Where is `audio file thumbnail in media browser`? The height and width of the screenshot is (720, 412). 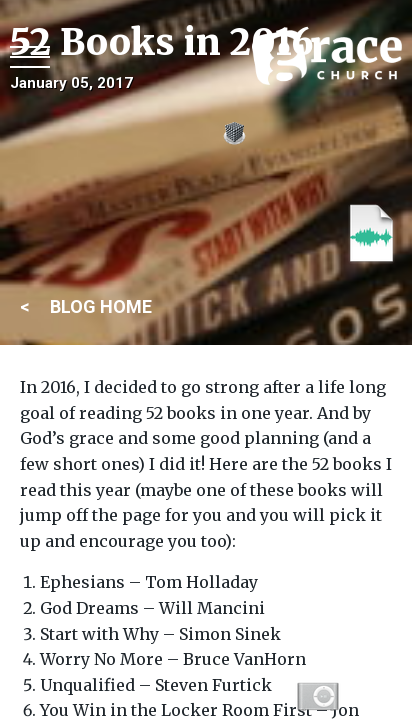
audio file thumbnail in media browser is located at coordinates (371, 234).